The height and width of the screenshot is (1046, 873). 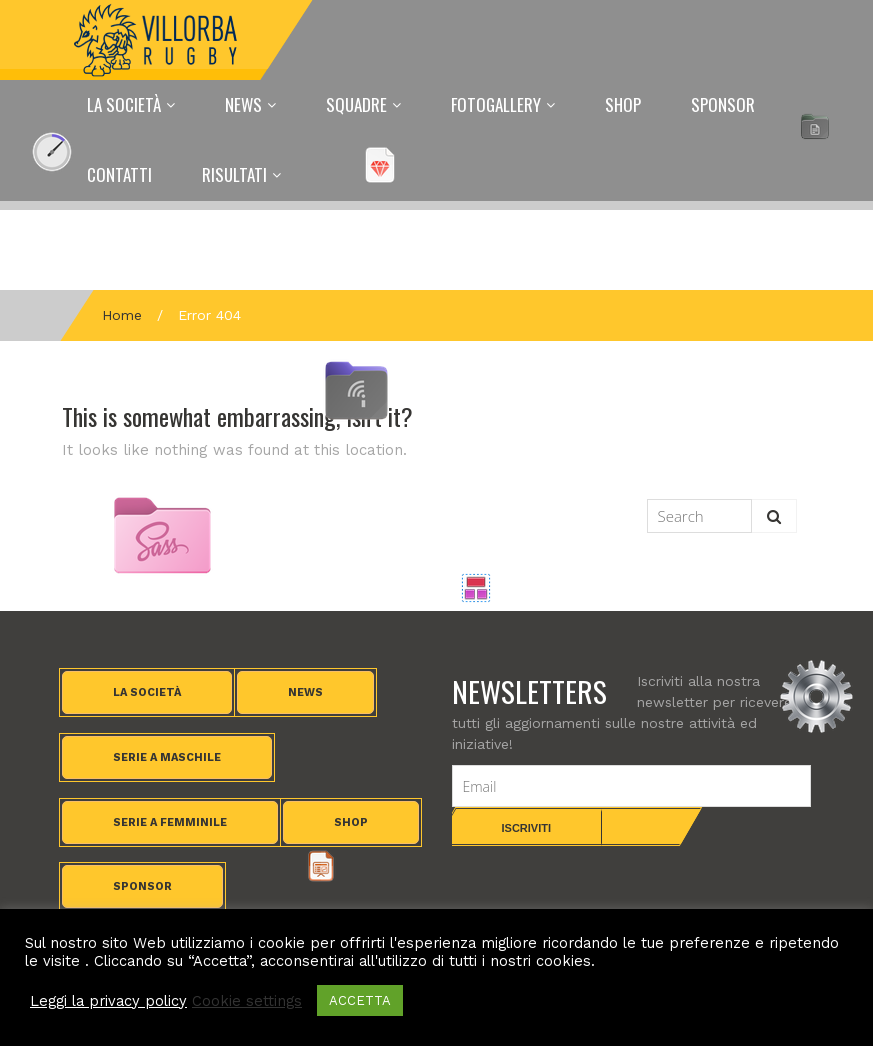 I want to click on select all items in the current view, so click(x=476, y=588).